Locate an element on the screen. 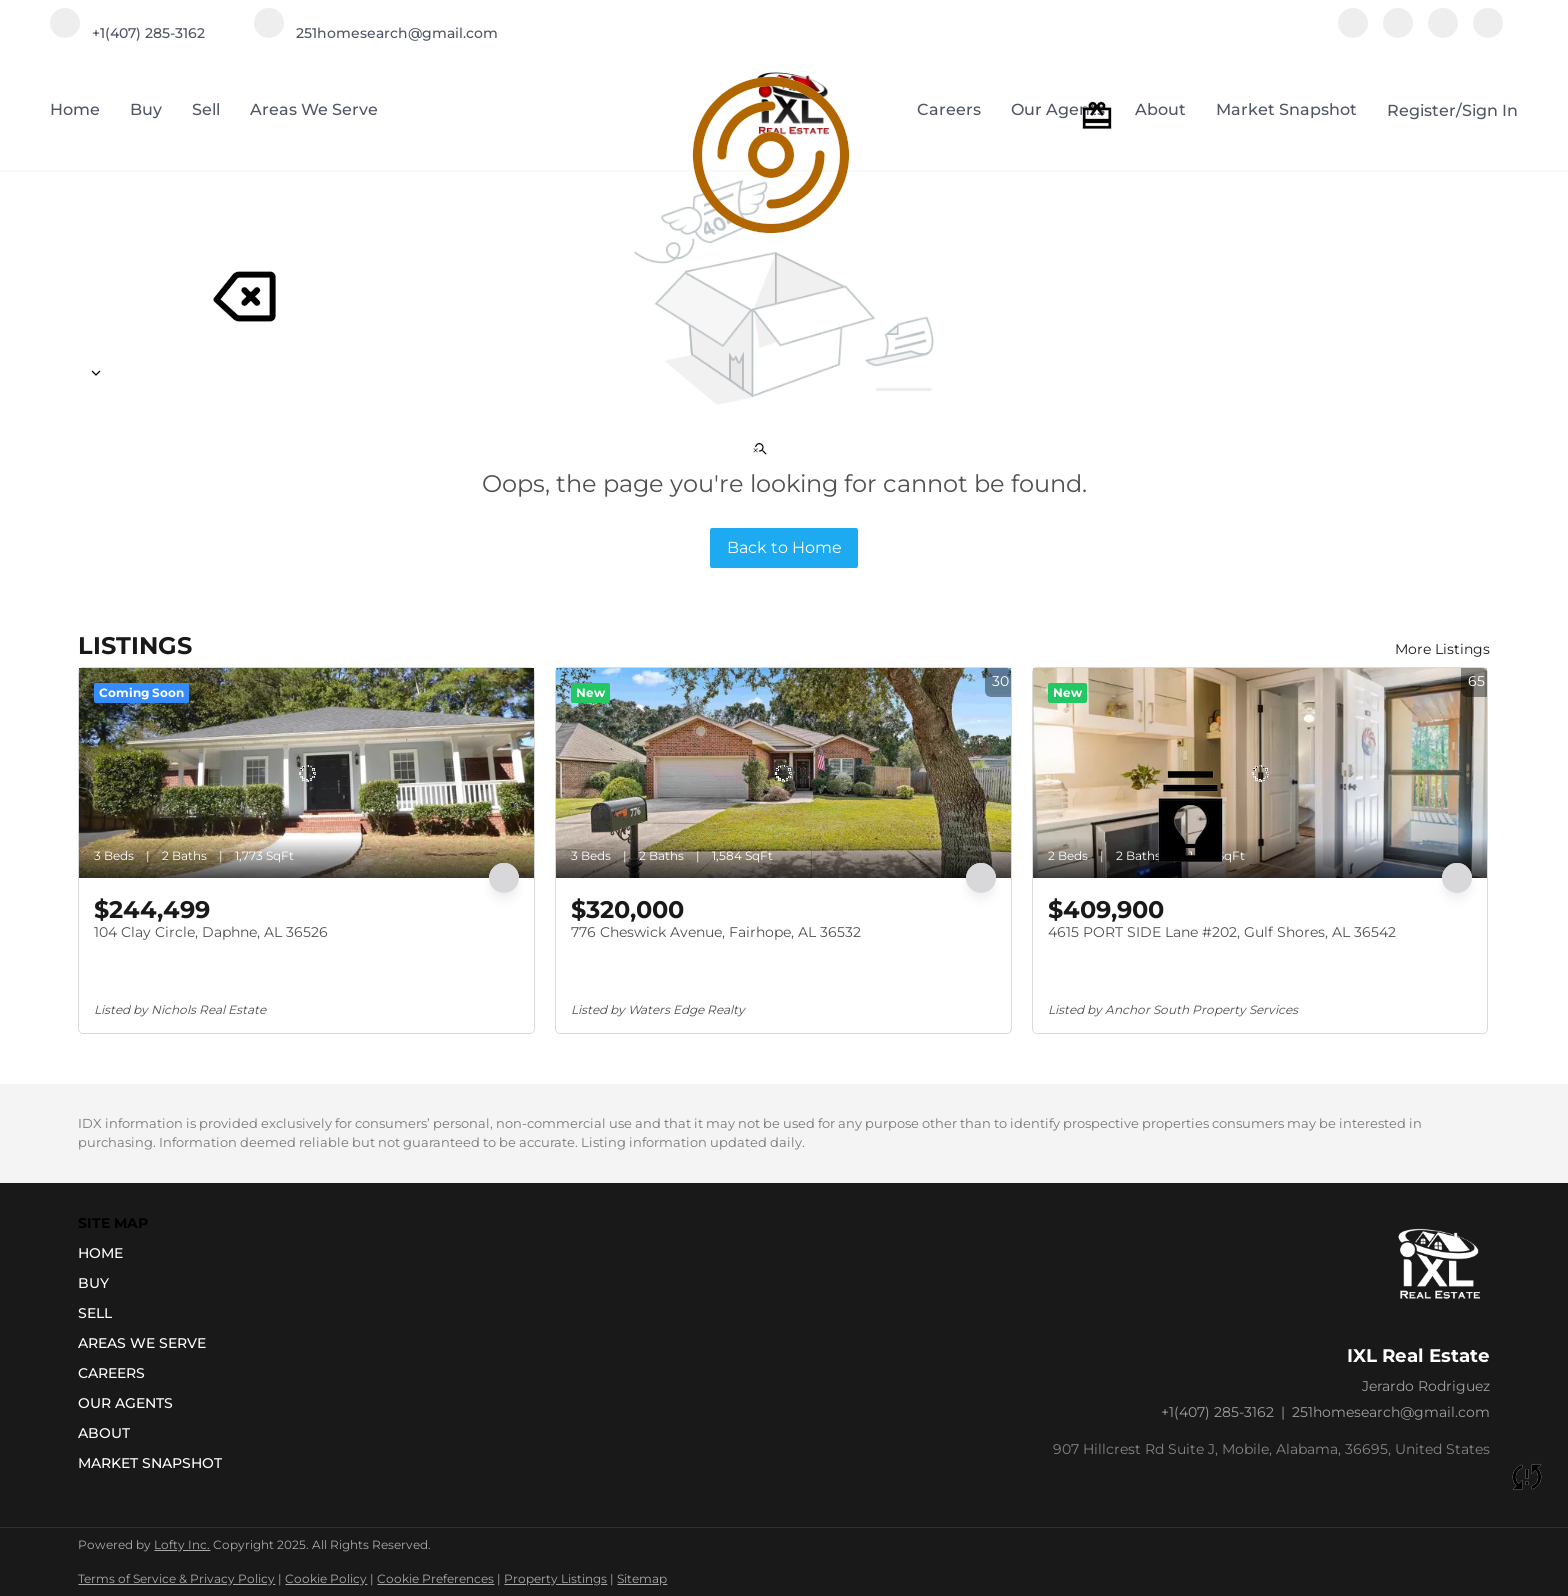 The height and width of the screenshot is (1596, 1568). search is disabled or unavailable is located at coordinates (761, 449).